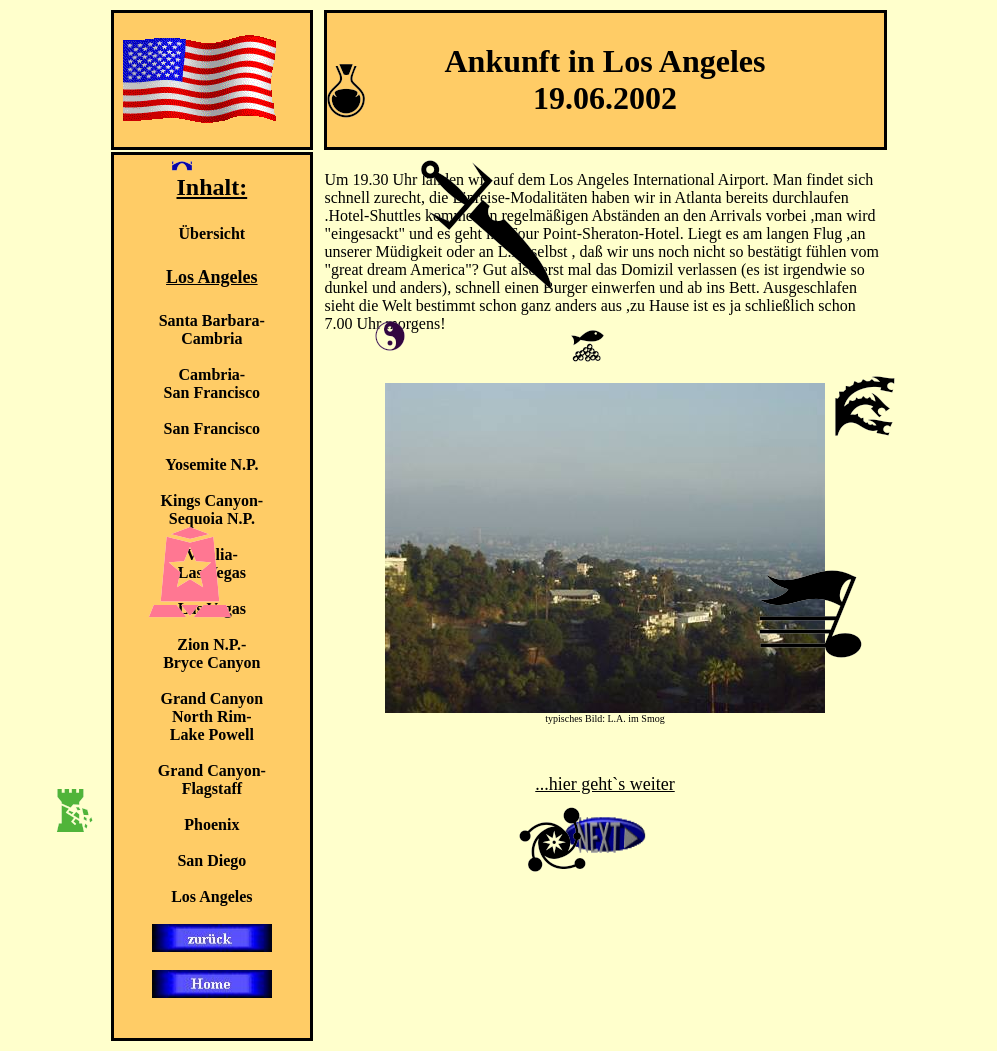 The height and width of the screenshot is (1051, 997). I want to click on select hydra creature or monster type, so click(865, 406).